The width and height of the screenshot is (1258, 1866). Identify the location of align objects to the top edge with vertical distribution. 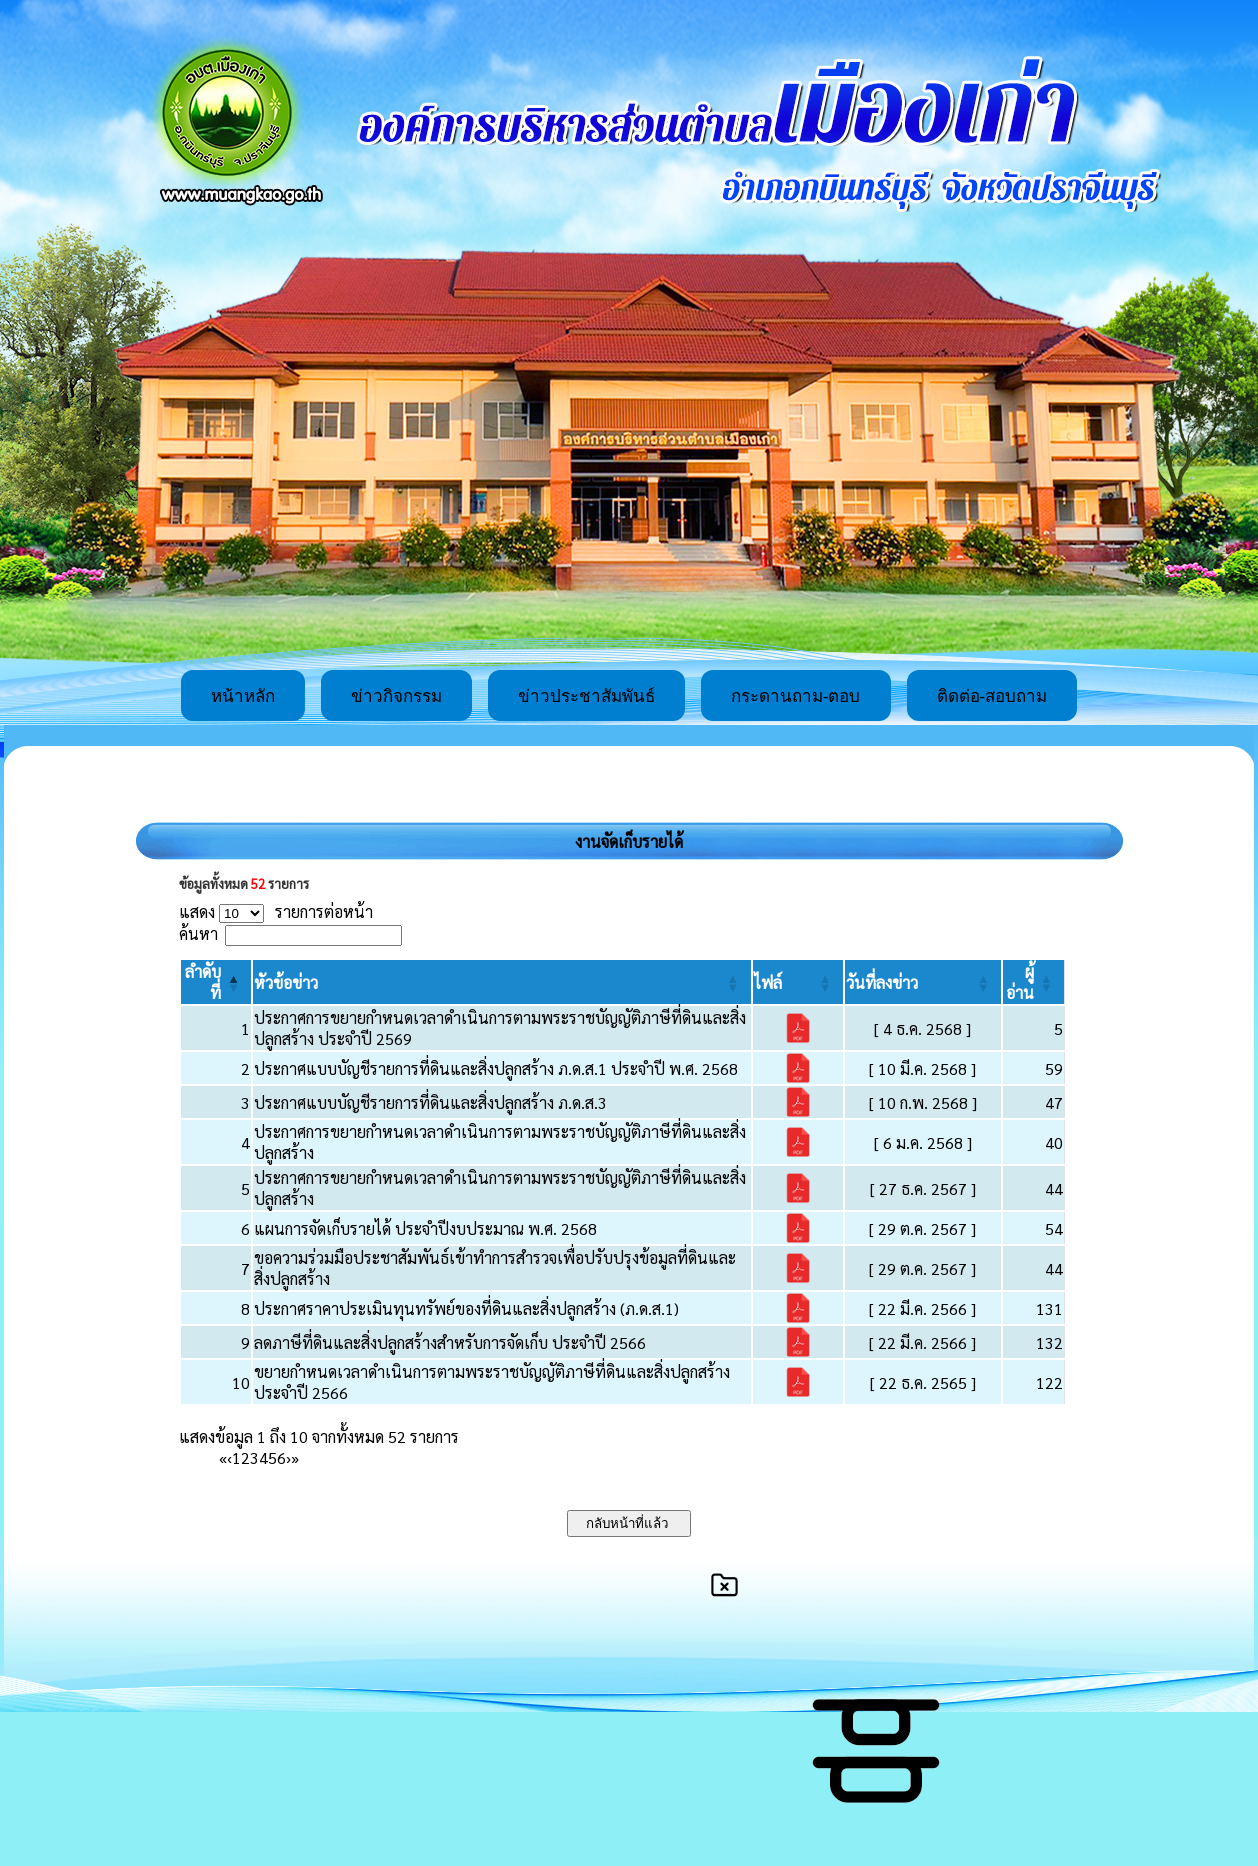
(876, 1751).